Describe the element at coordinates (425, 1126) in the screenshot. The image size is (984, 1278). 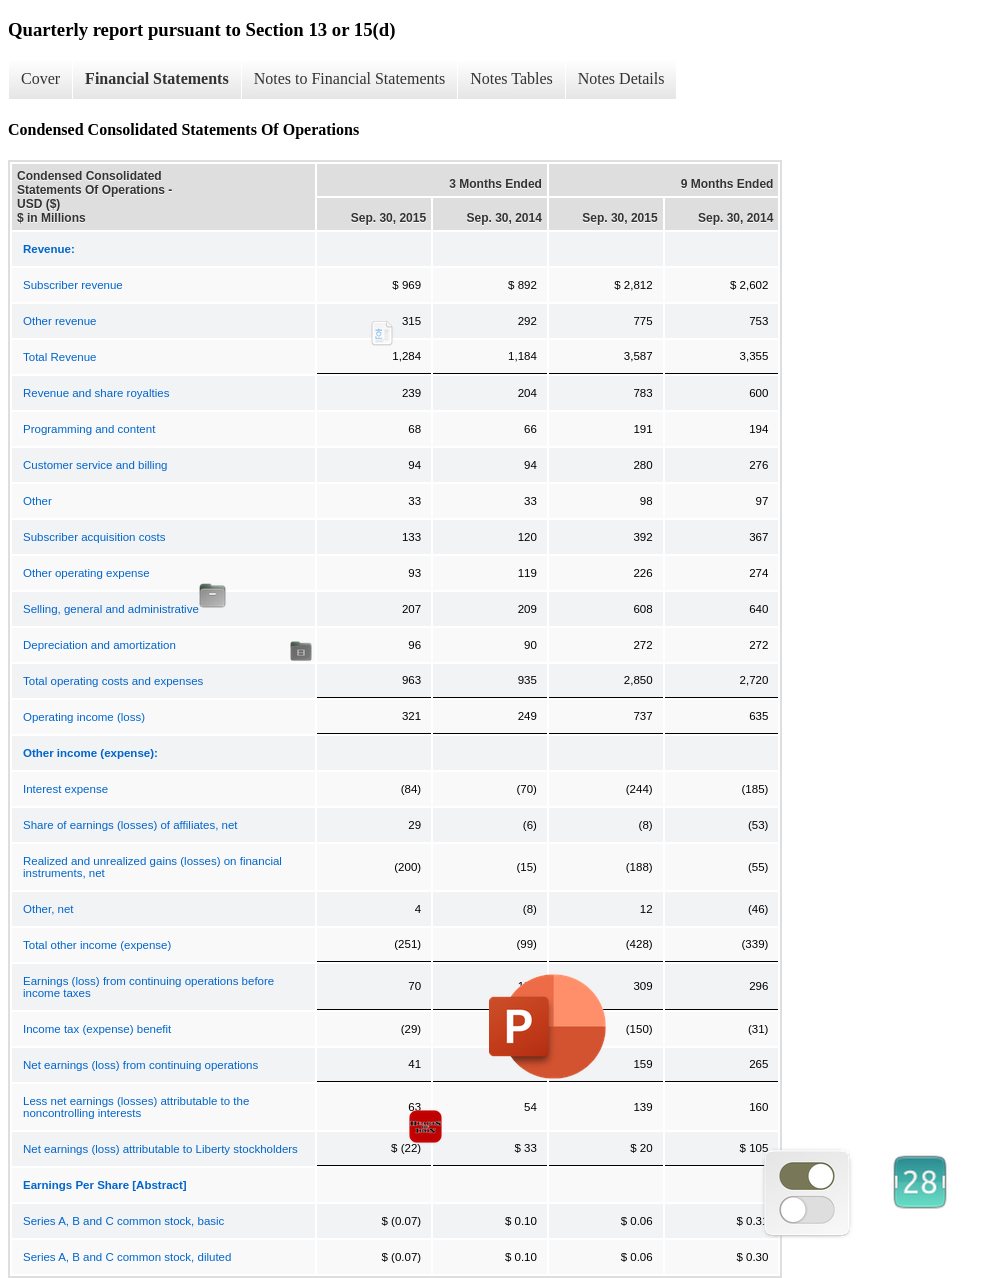
I see `launch Hearts of Iron game` at that location.